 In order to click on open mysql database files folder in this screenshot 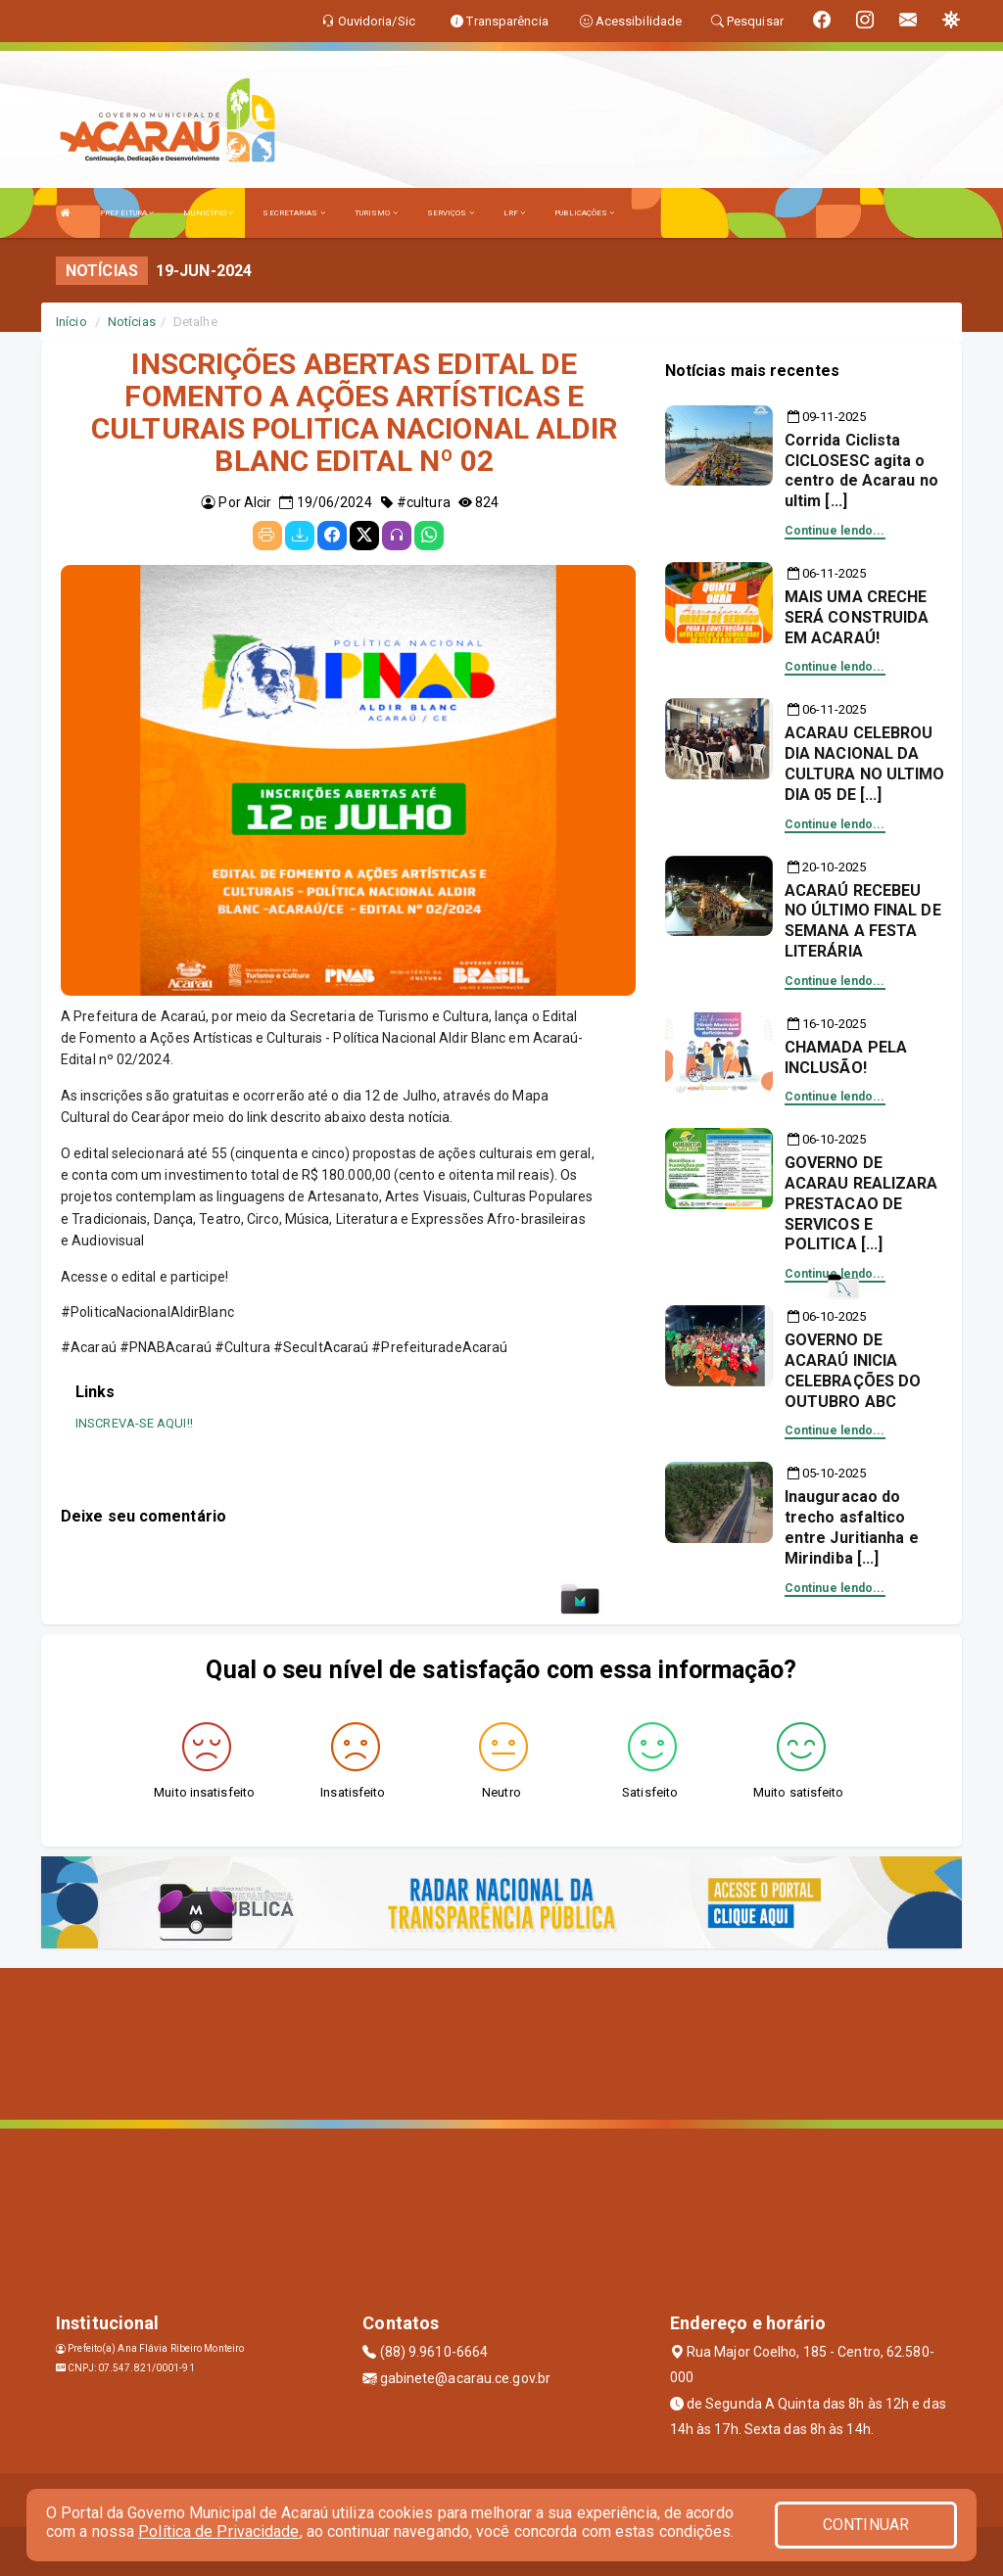, I will do `click(843, 1288)`.